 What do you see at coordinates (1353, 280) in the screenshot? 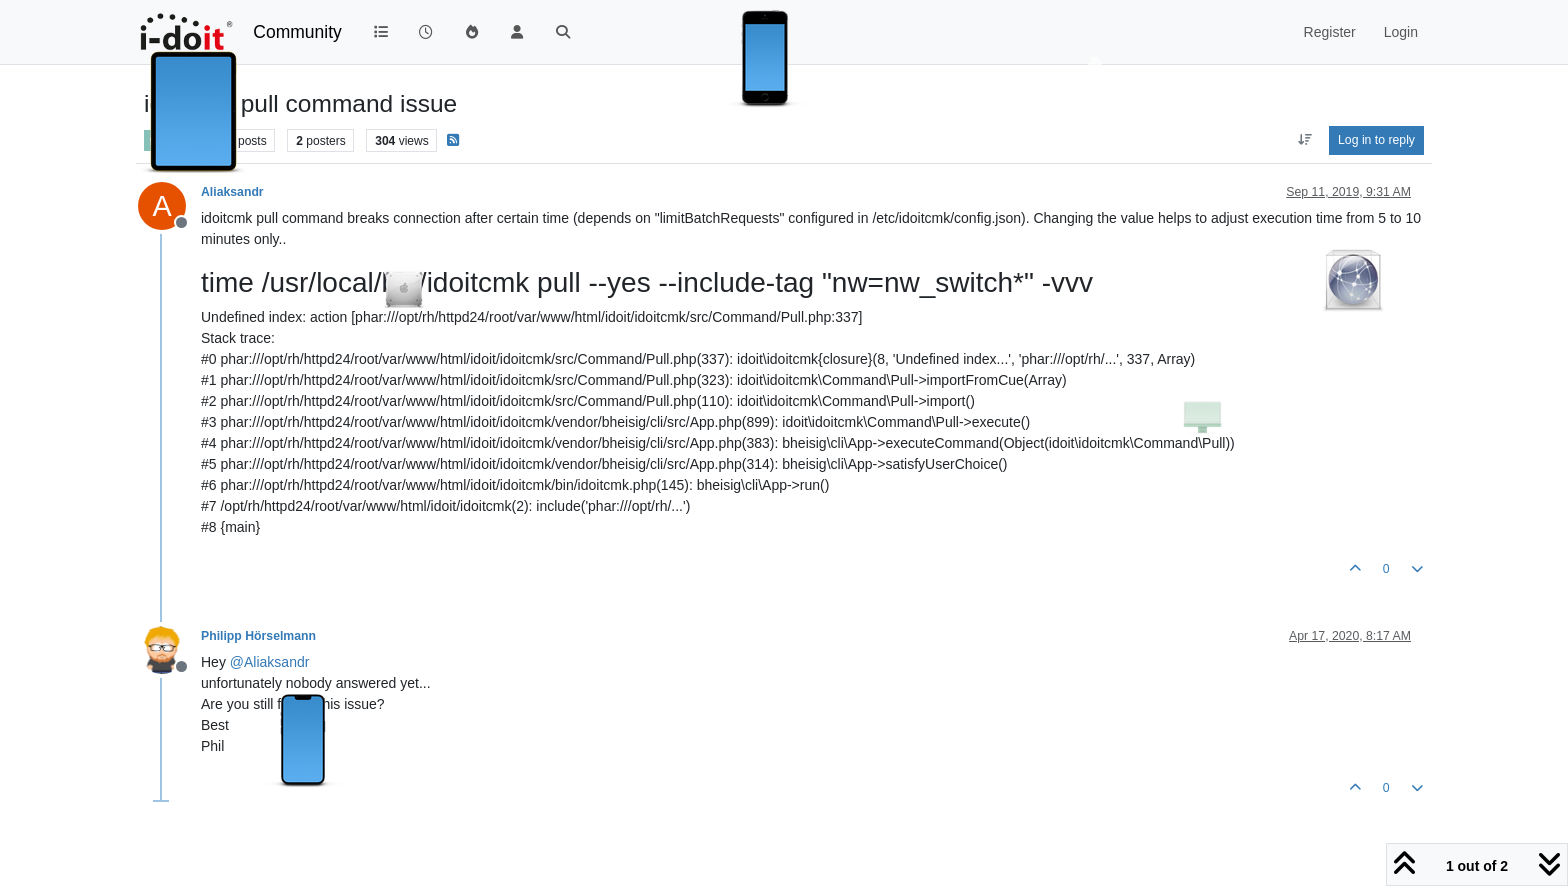
I see `connect to a network file server` at bounding box center [1353, 280].